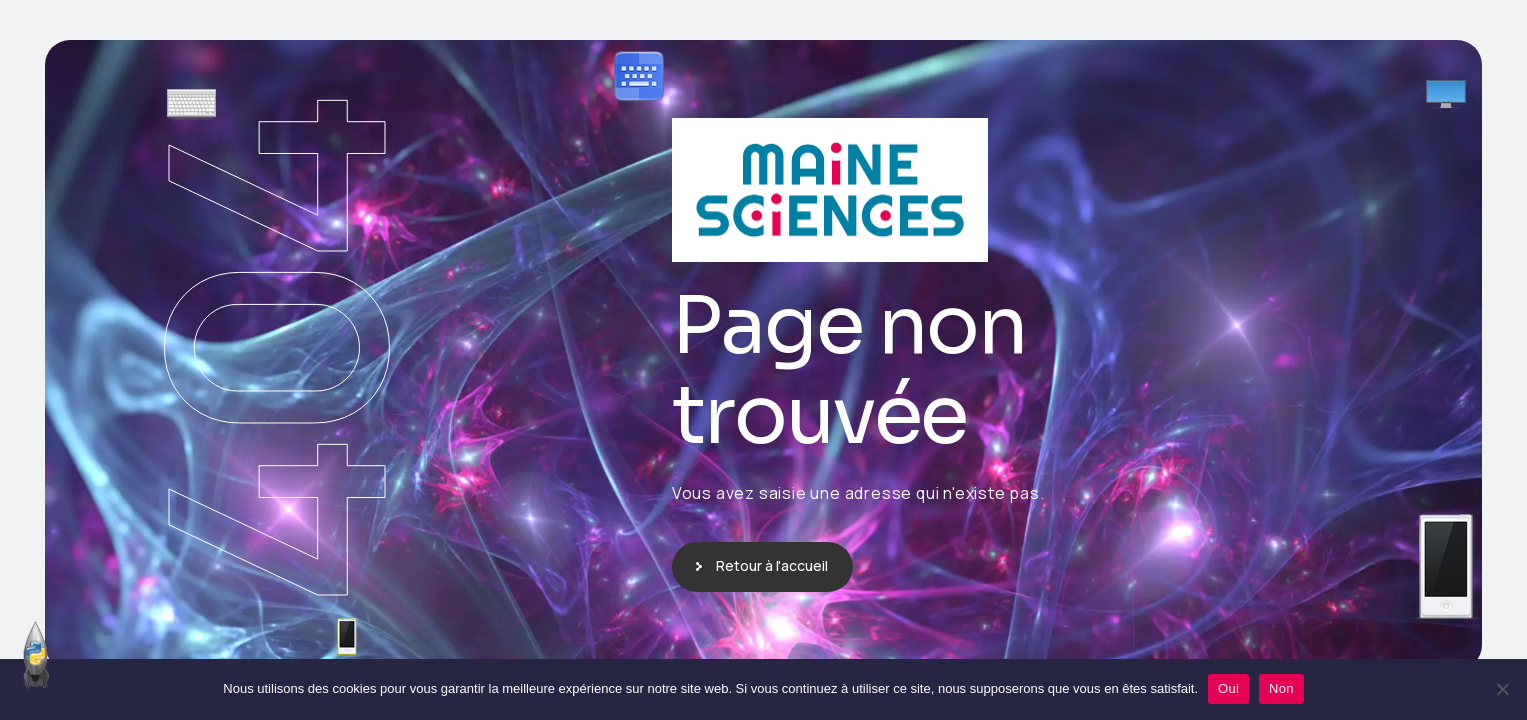  What do you see at coordinates (1446, 567) in the screenshot?
I see `indicates a connected iPod nano device` at bounding box center [1446, 567].